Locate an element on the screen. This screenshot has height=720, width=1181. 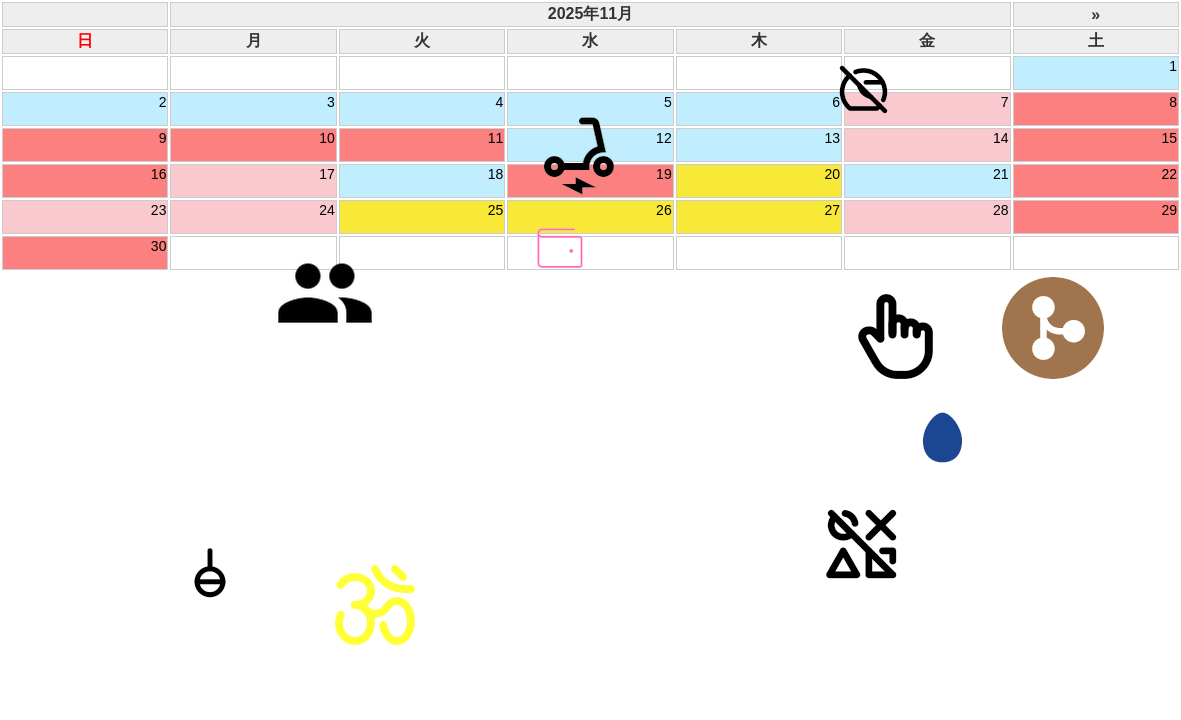
disable safety helmet requirement is located at coordinates (863, 89).